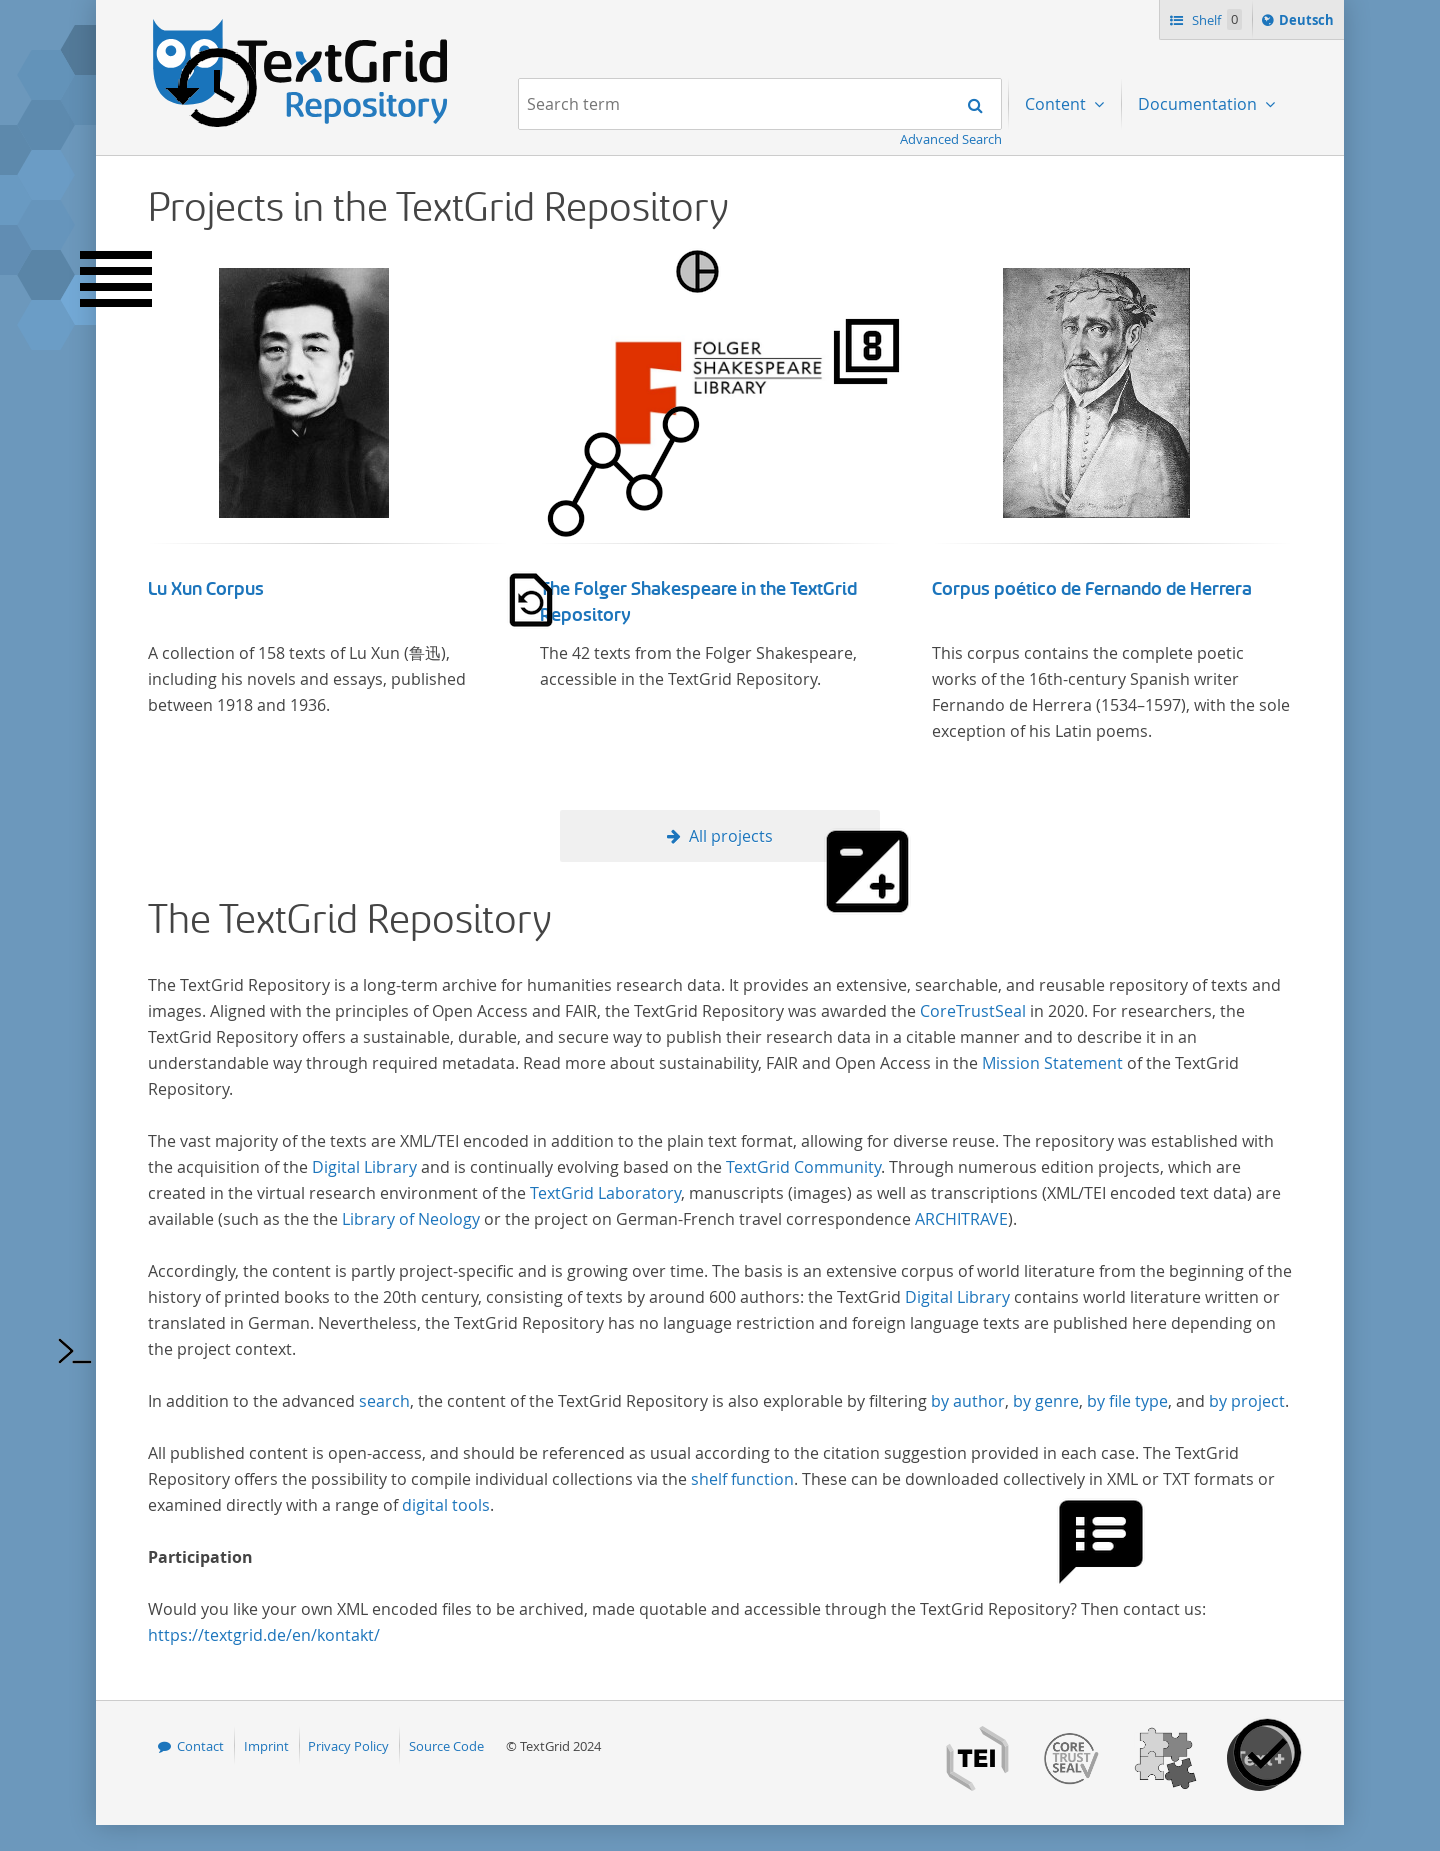 The width and height of the screenshot is (1440, 1851). I want to click on open the command line terminal, so click(75, 1351).